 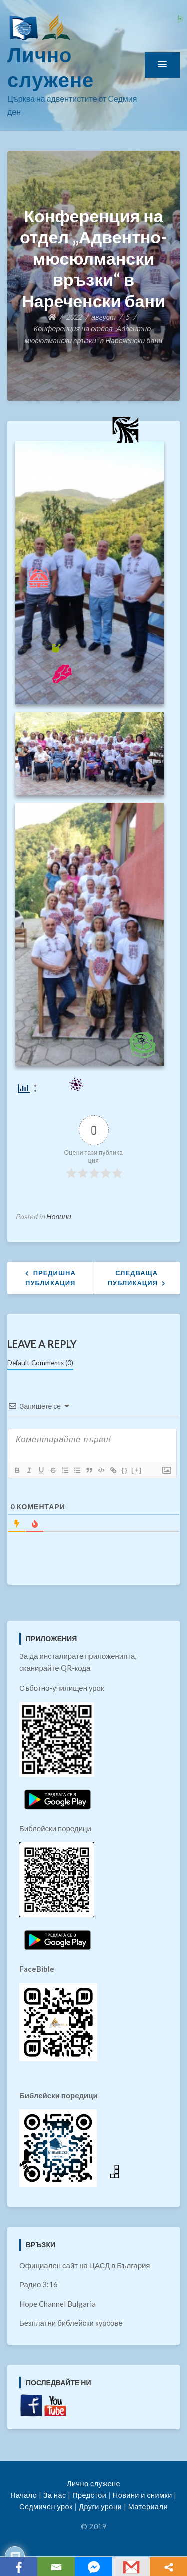 I want to click on indicates cold temperature or low reading, so click(x=180, y=19).